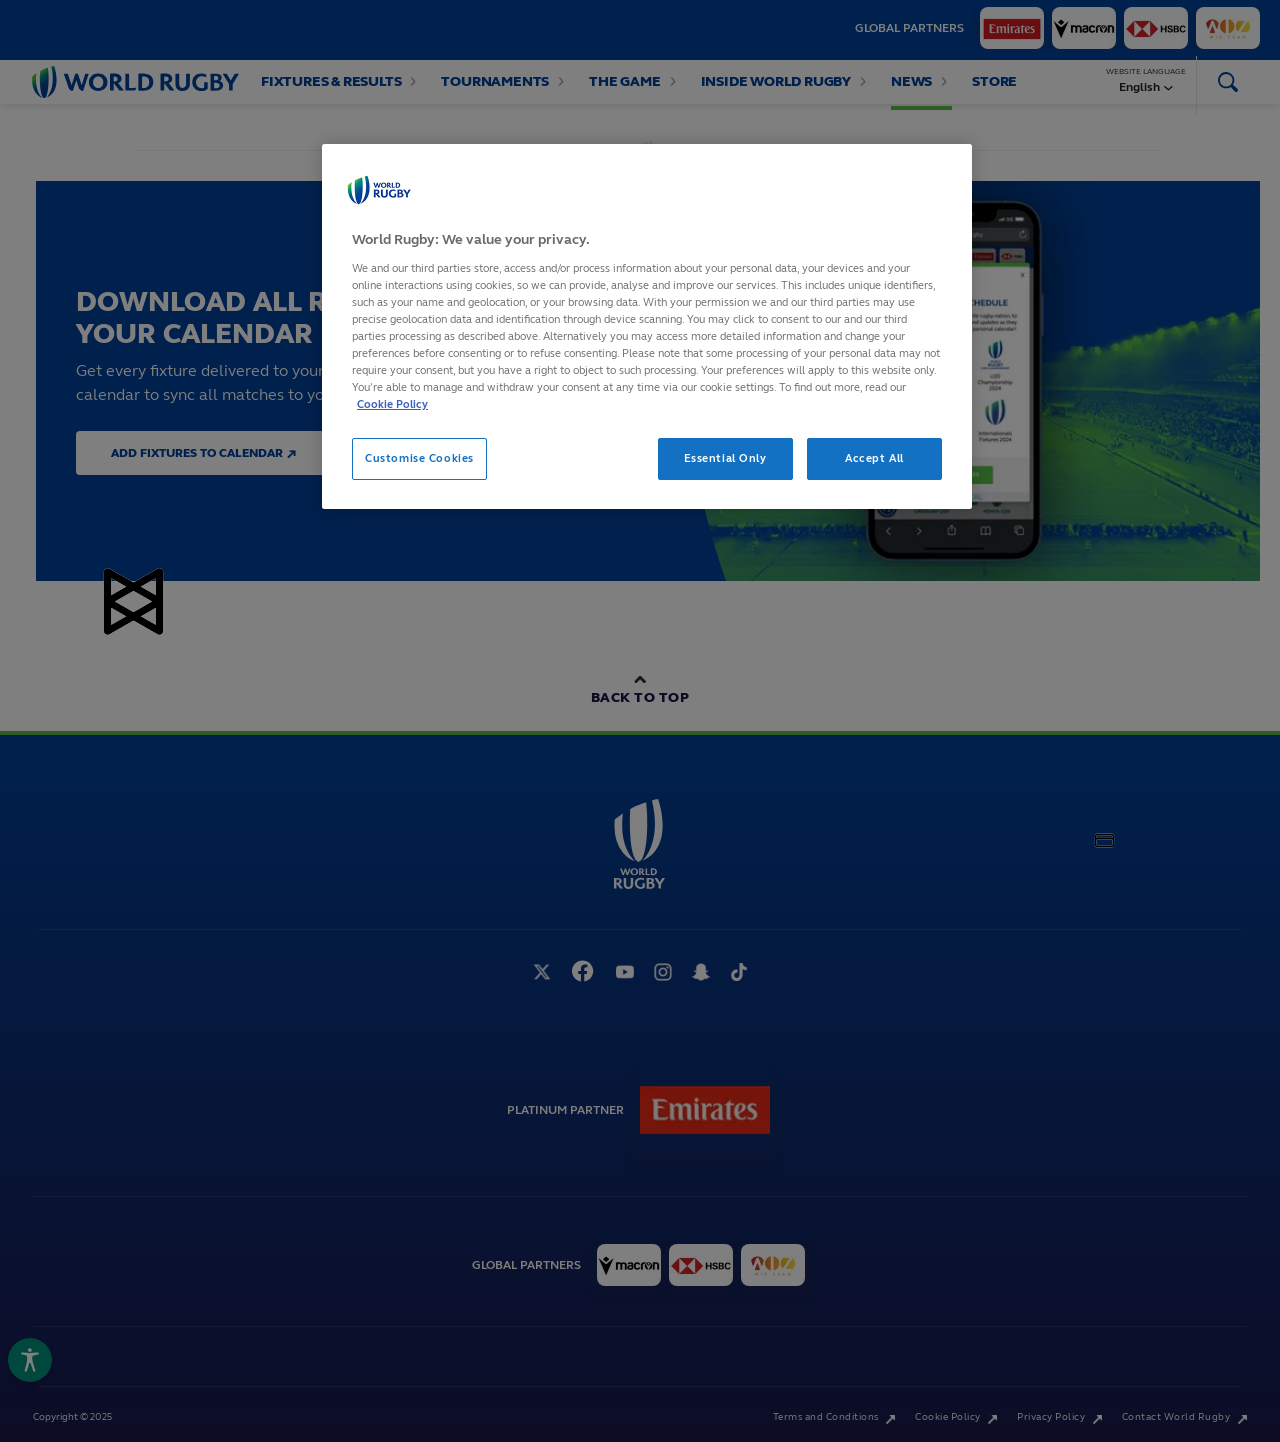 This screenshot has height=1442, width=1280. What do you see at coordinates (1104, 840) in the screenshot?
I see `manage payment methods` at bounding box center [1104, 840].